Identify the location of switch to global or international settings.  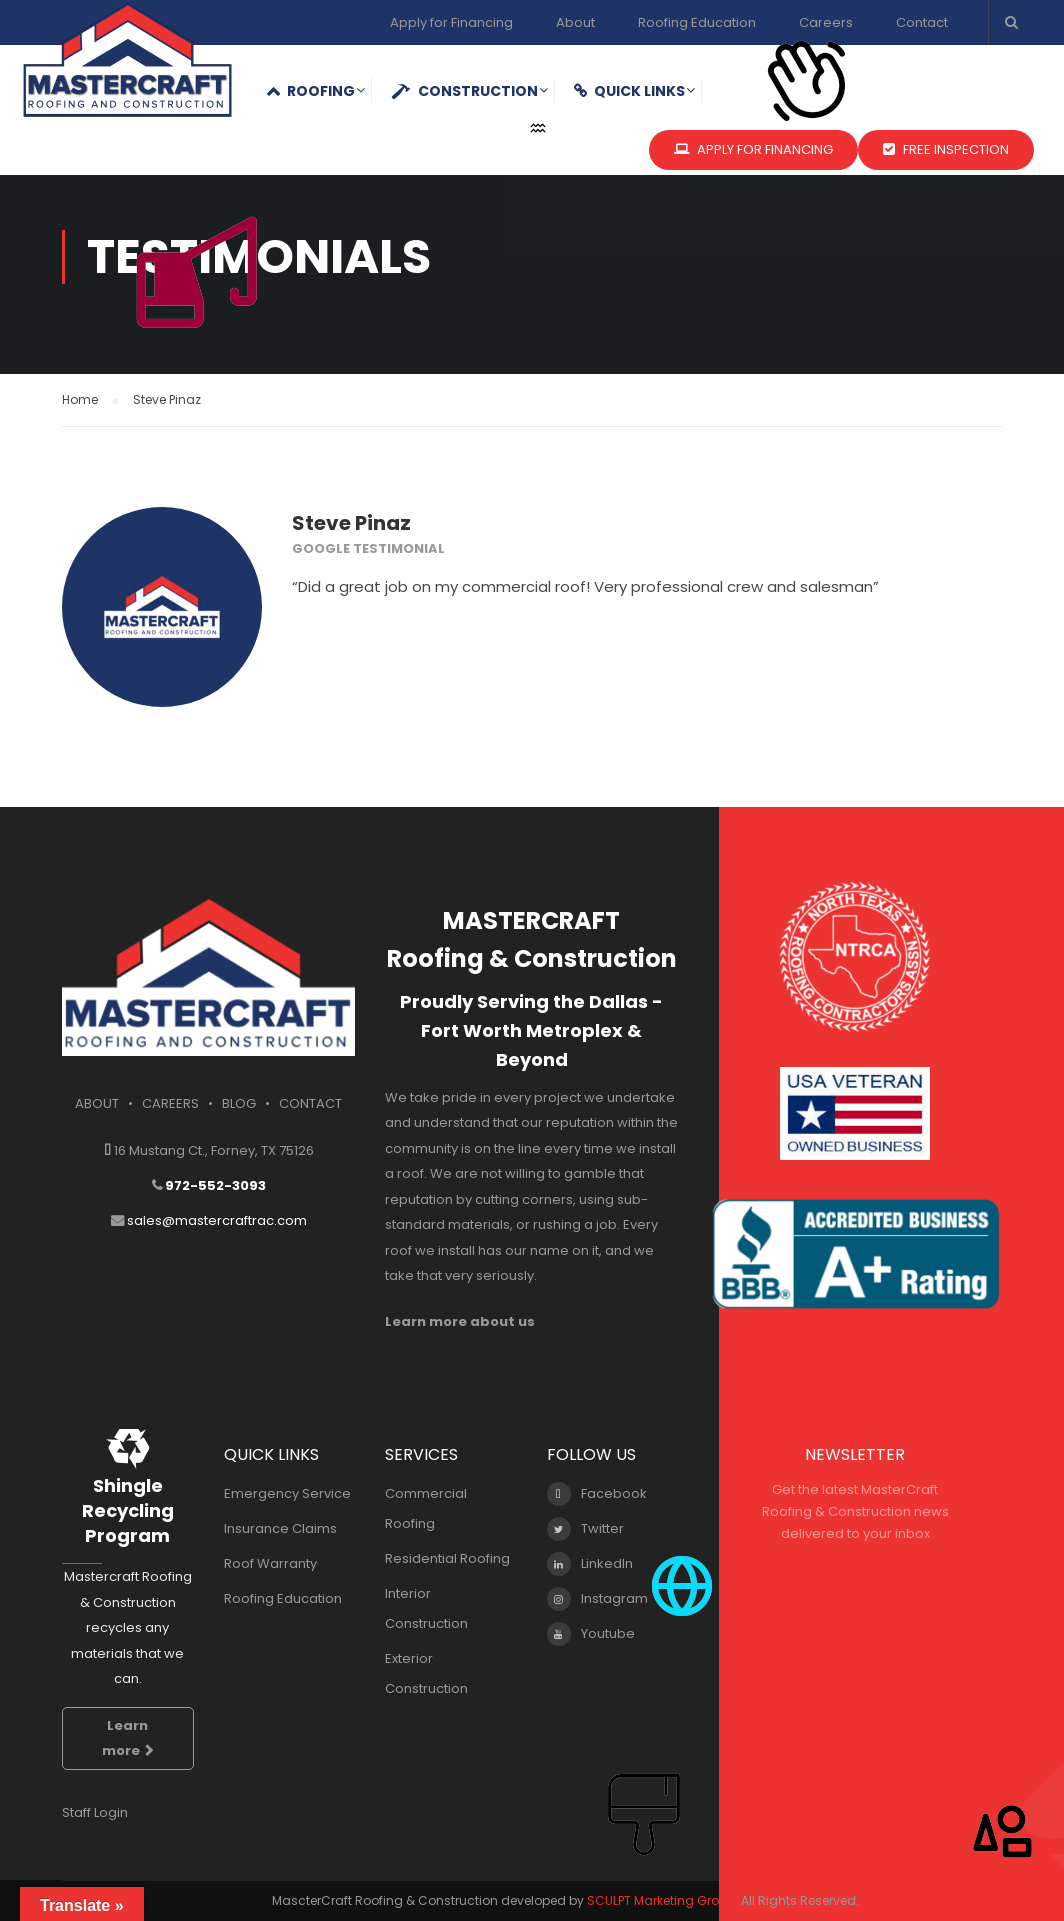
(682, 1586).